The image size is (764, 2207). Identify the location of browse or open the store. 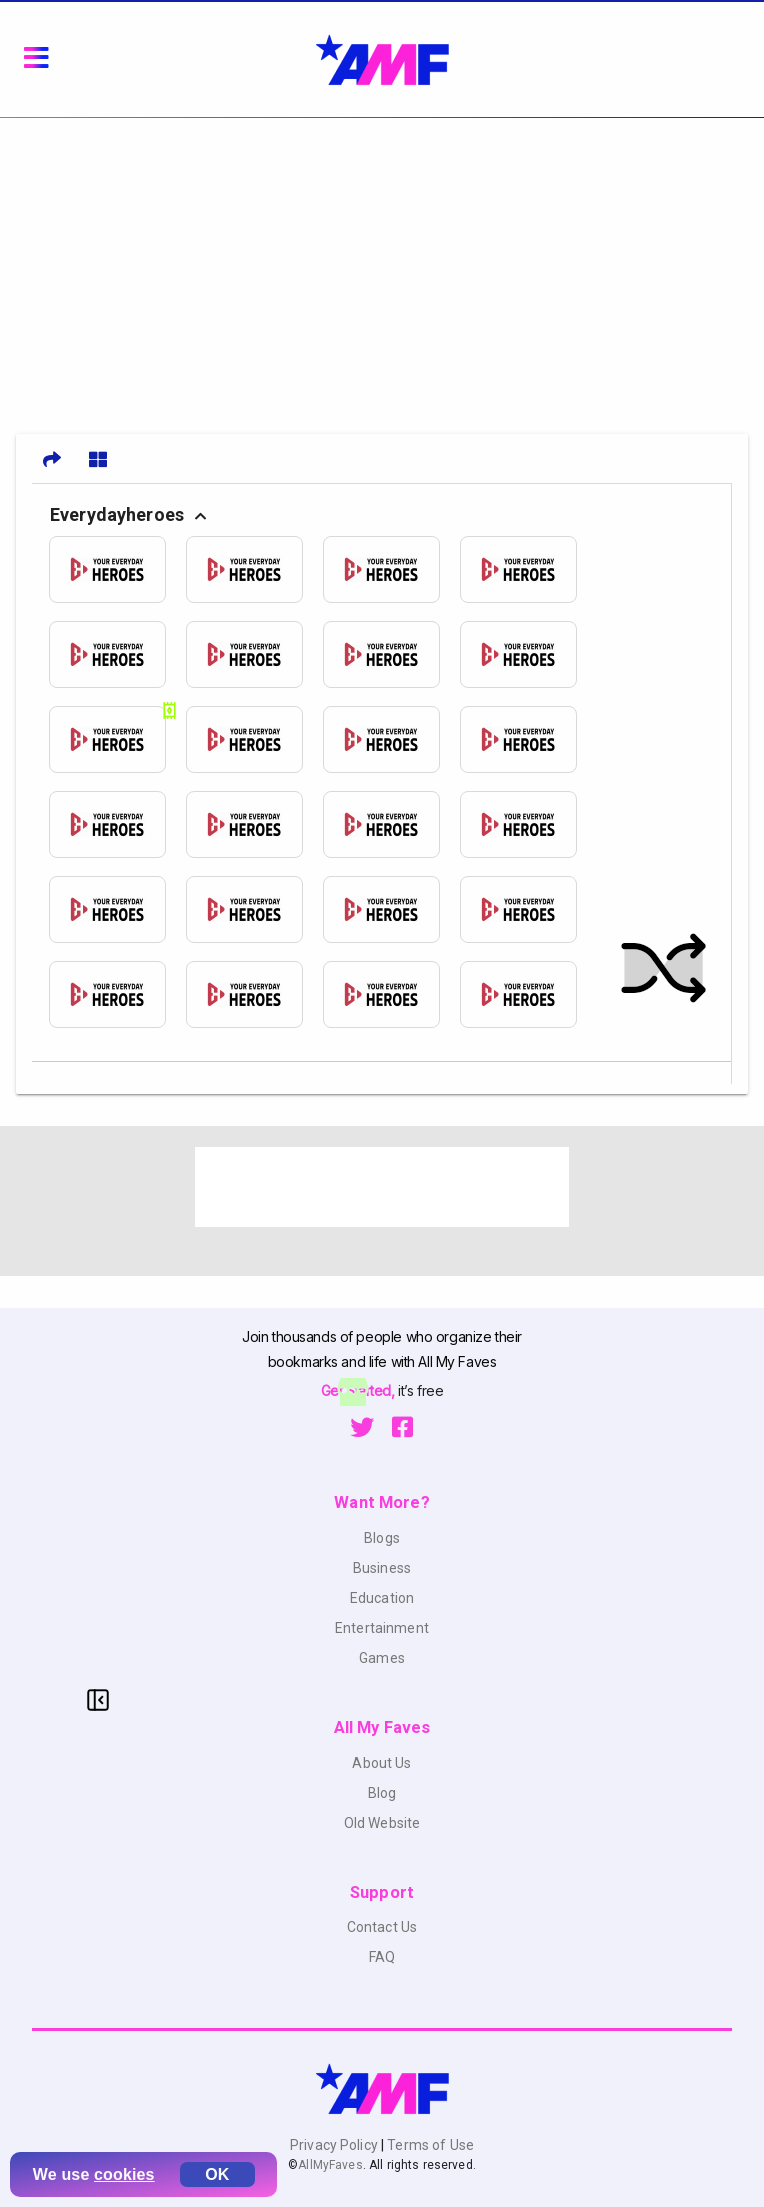
(353, 1392).